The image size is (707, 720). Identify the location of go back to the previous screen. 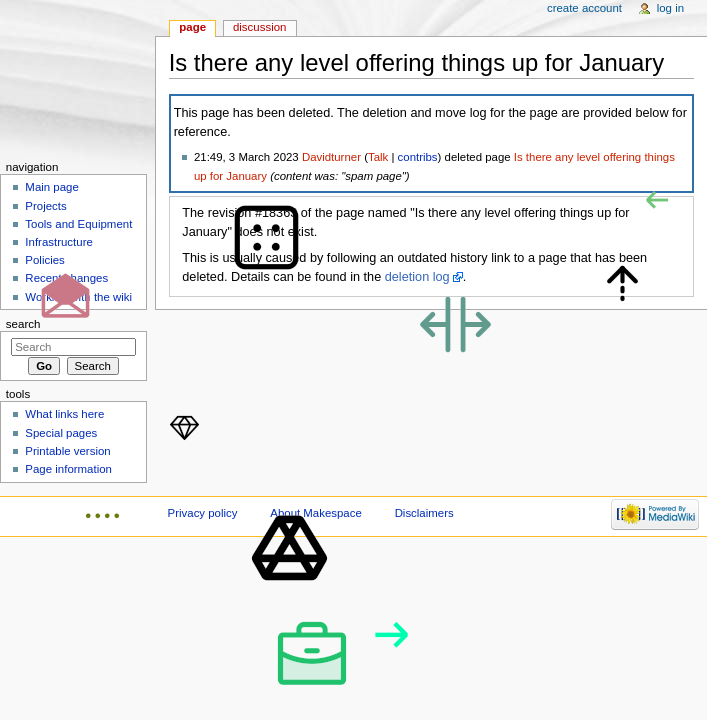
(658, 200).